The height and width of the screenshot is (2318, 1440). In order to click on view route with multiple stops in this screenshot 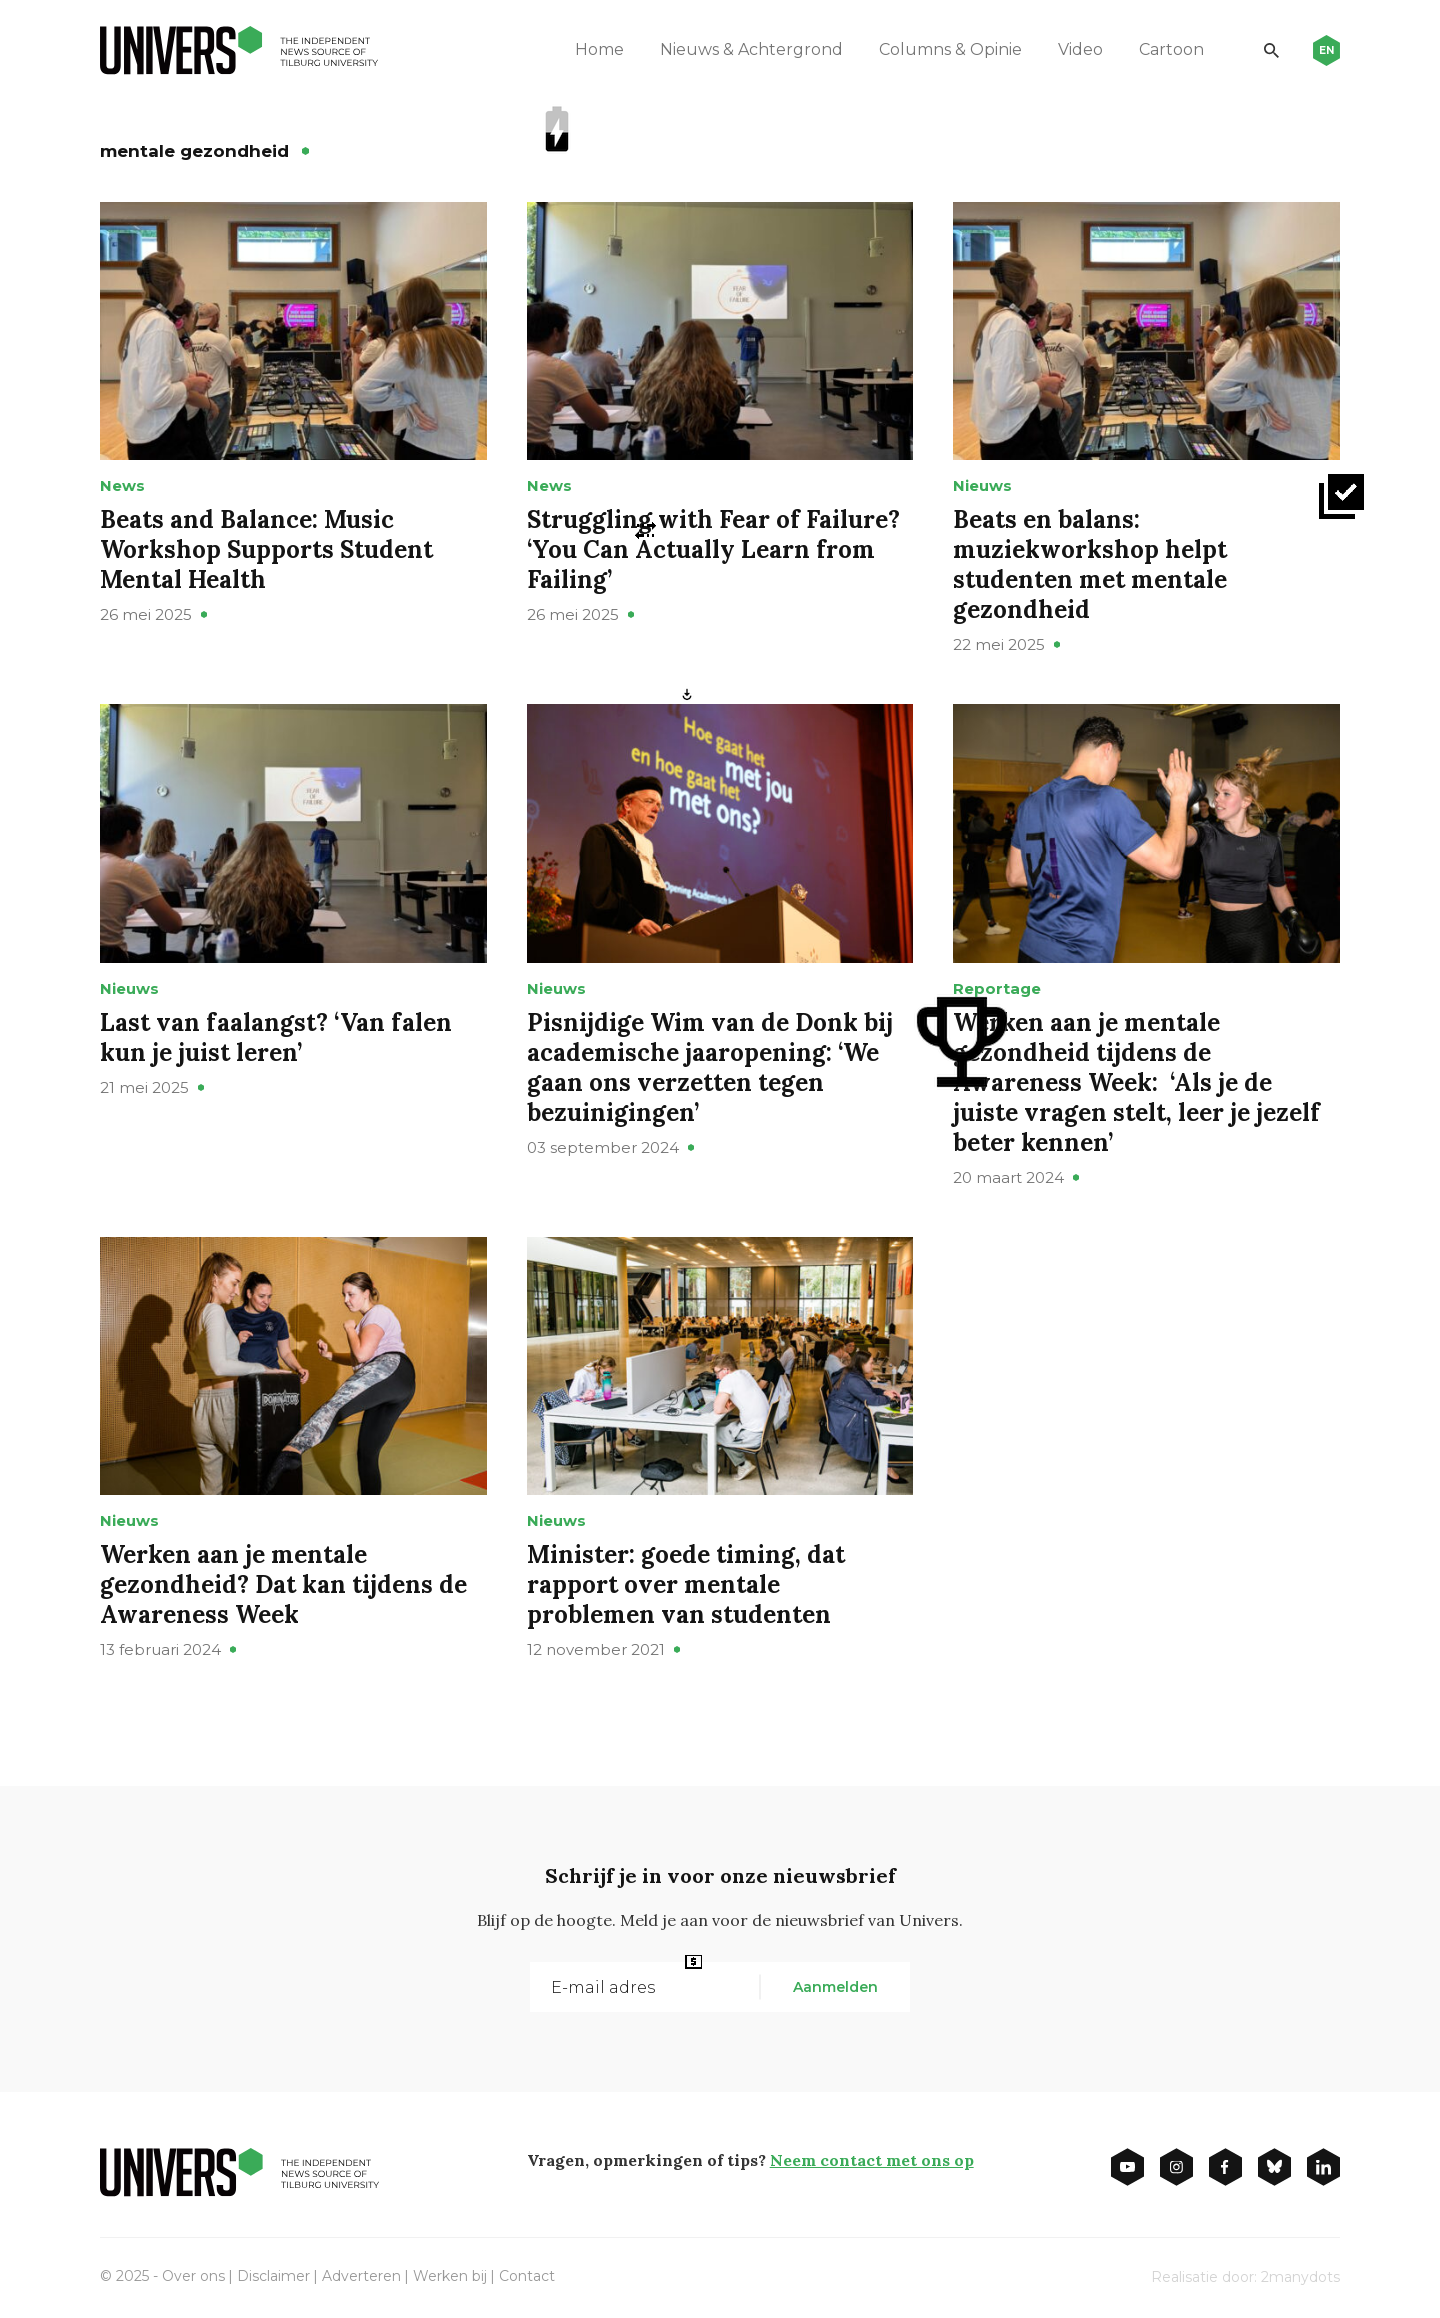, I will do `click(645, 530)`.